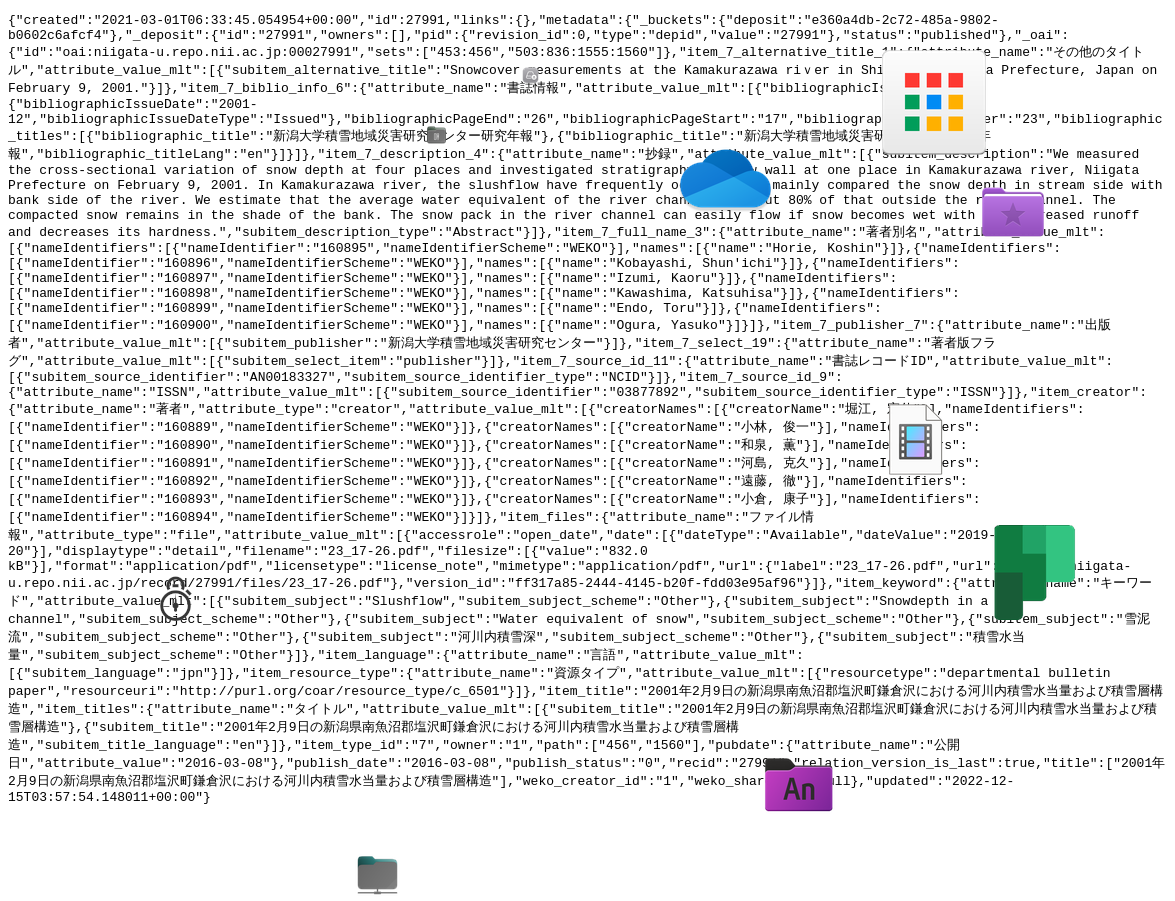  I want to click on open templates folder, so click(436, 134).